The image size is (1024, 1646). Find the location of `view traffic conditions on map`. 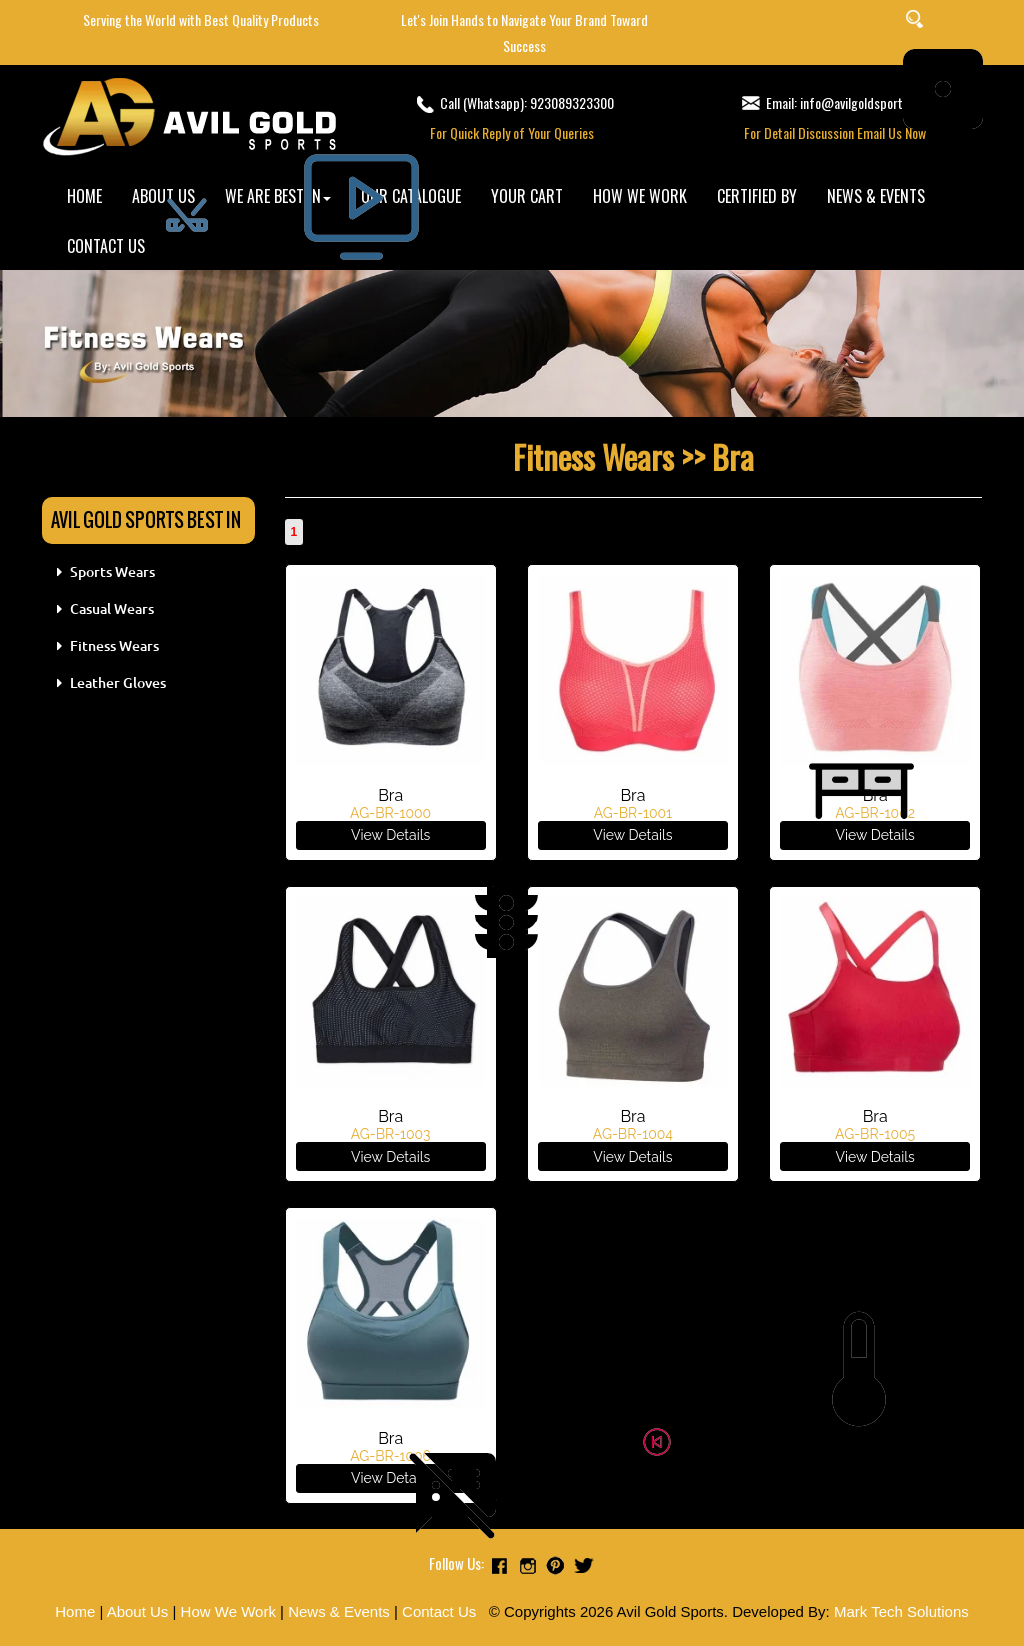

view traffic conditions on map is located at coordinates (506, 922).